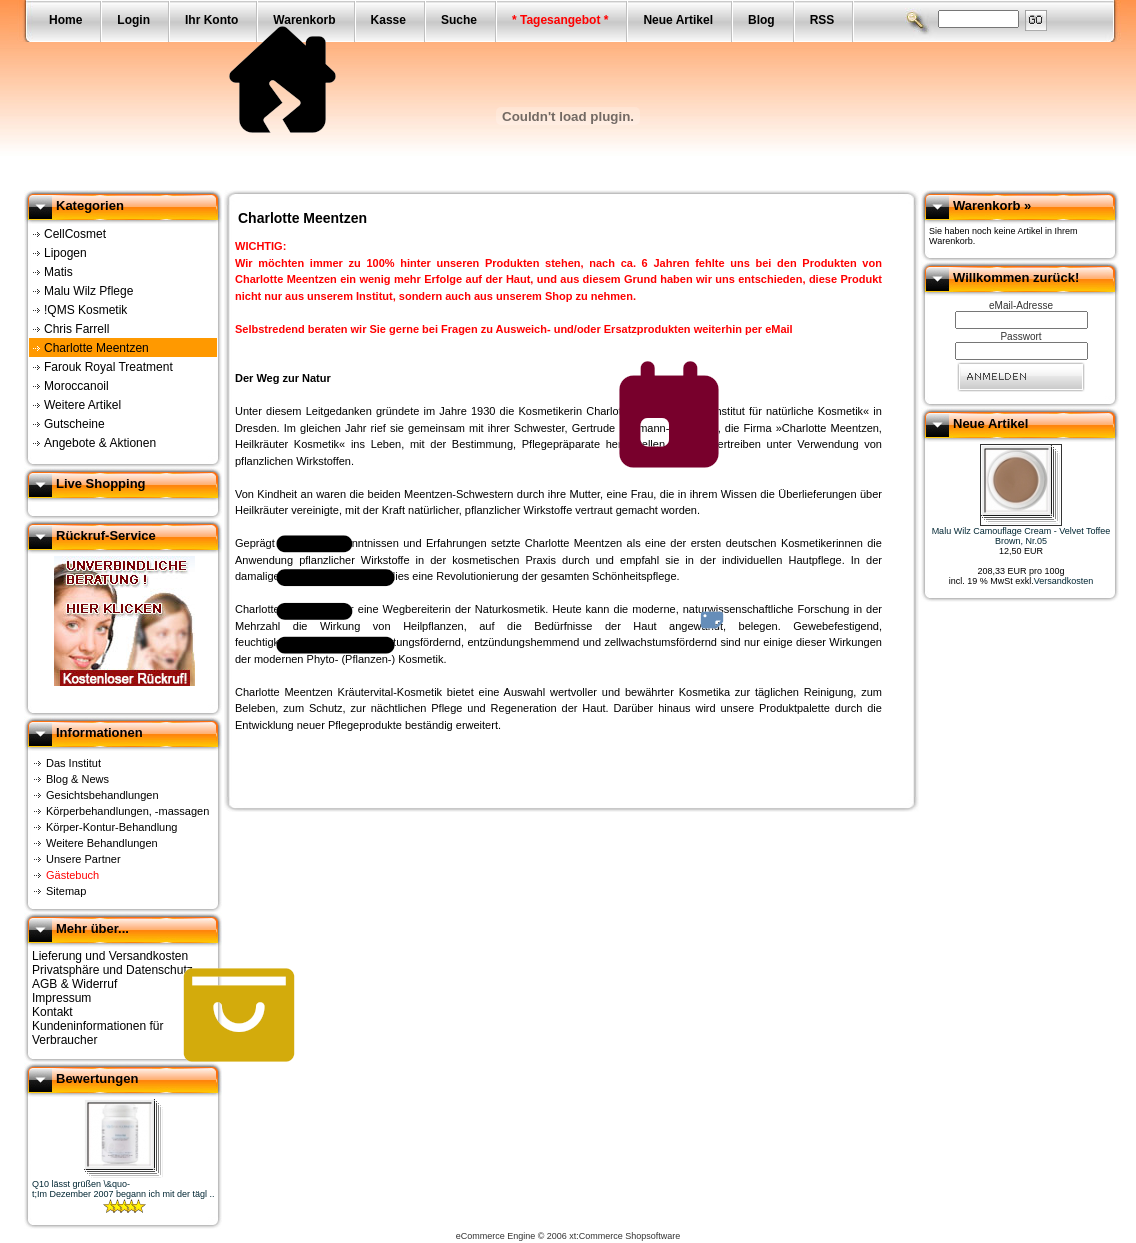  What do you see at coordinates (239, 1015) in the screenshot?
I see `view your shopping cart` at bounding box center [239, 1015].